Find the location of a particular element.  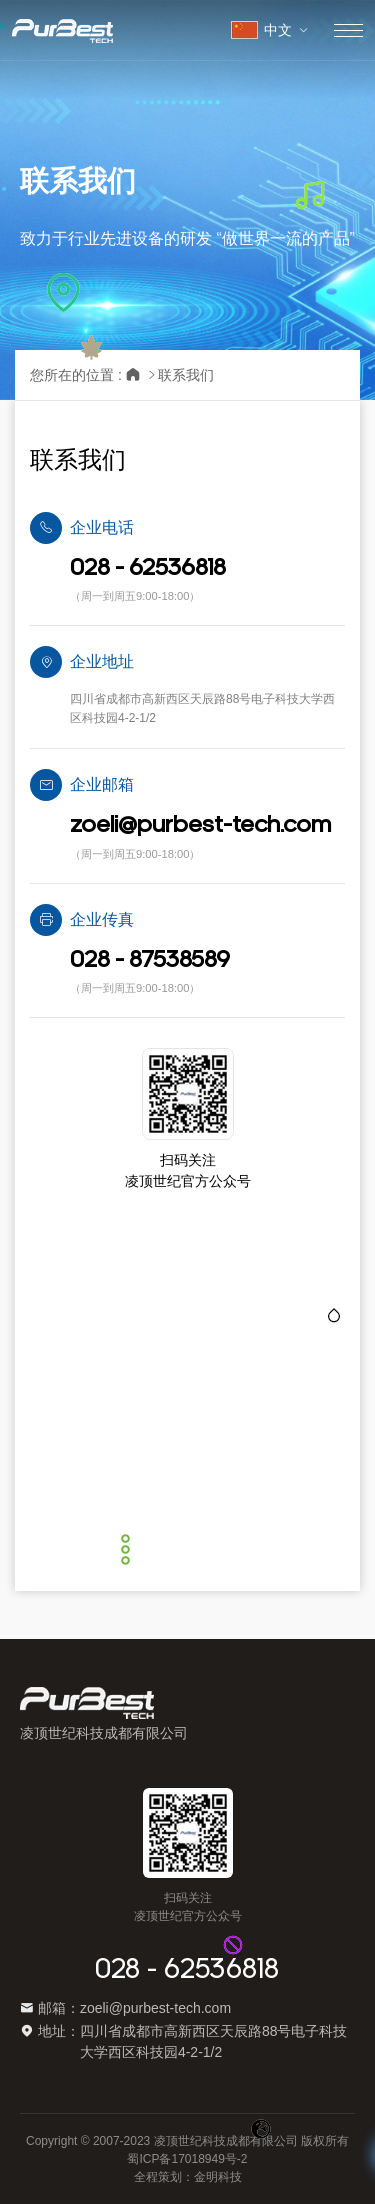

open more options menu is located at coordinates (125, 1549).